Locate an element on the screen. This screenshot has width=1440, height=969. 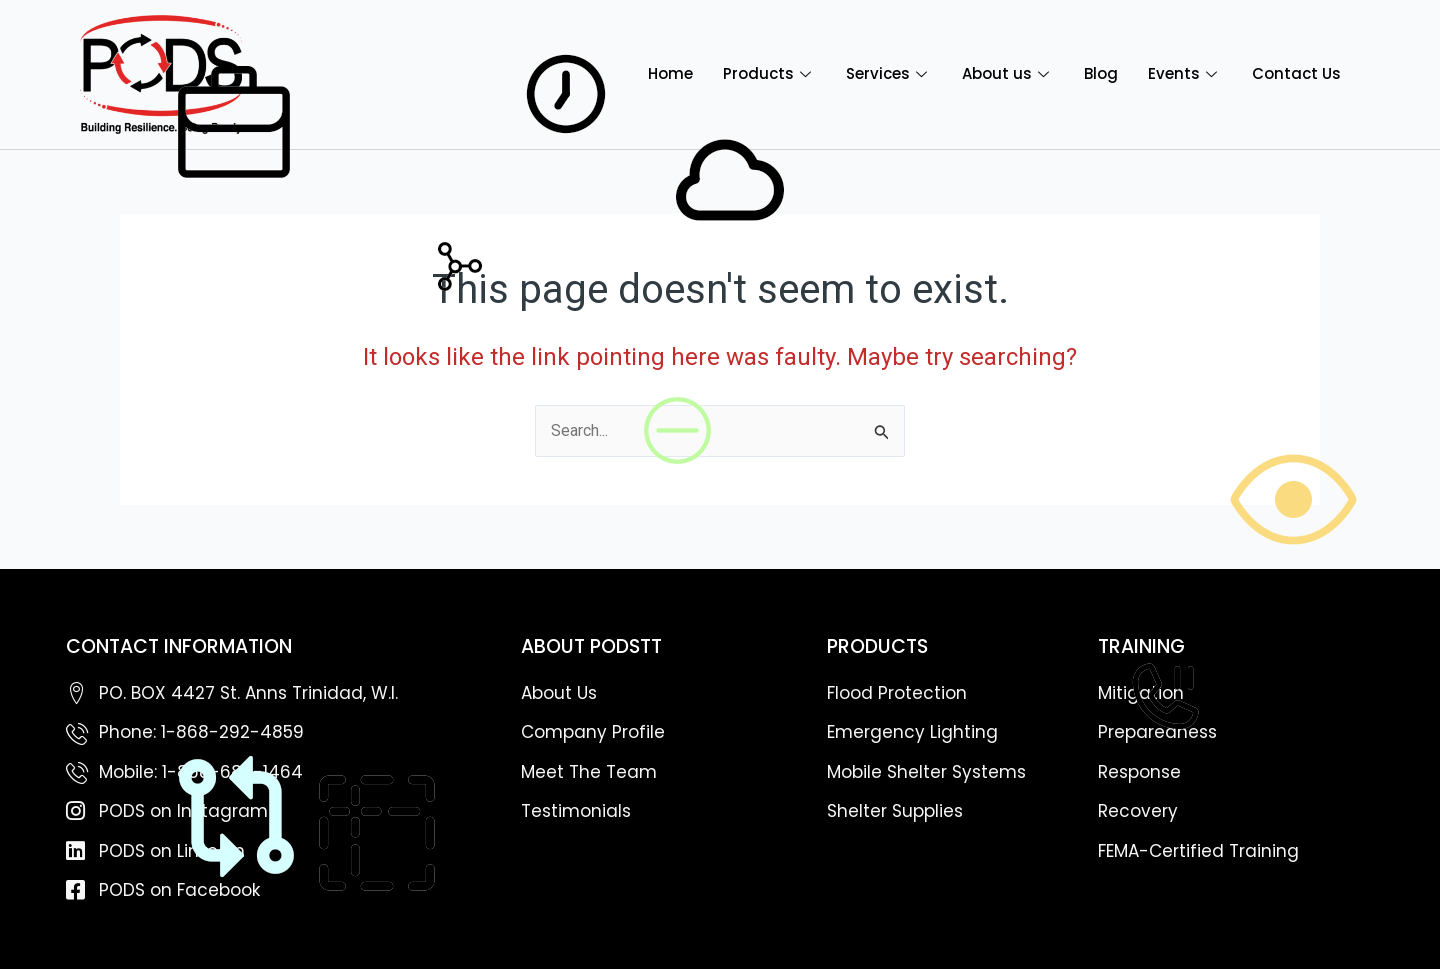
indicates access is restricted or blocked is located at coordinates (677, 430).